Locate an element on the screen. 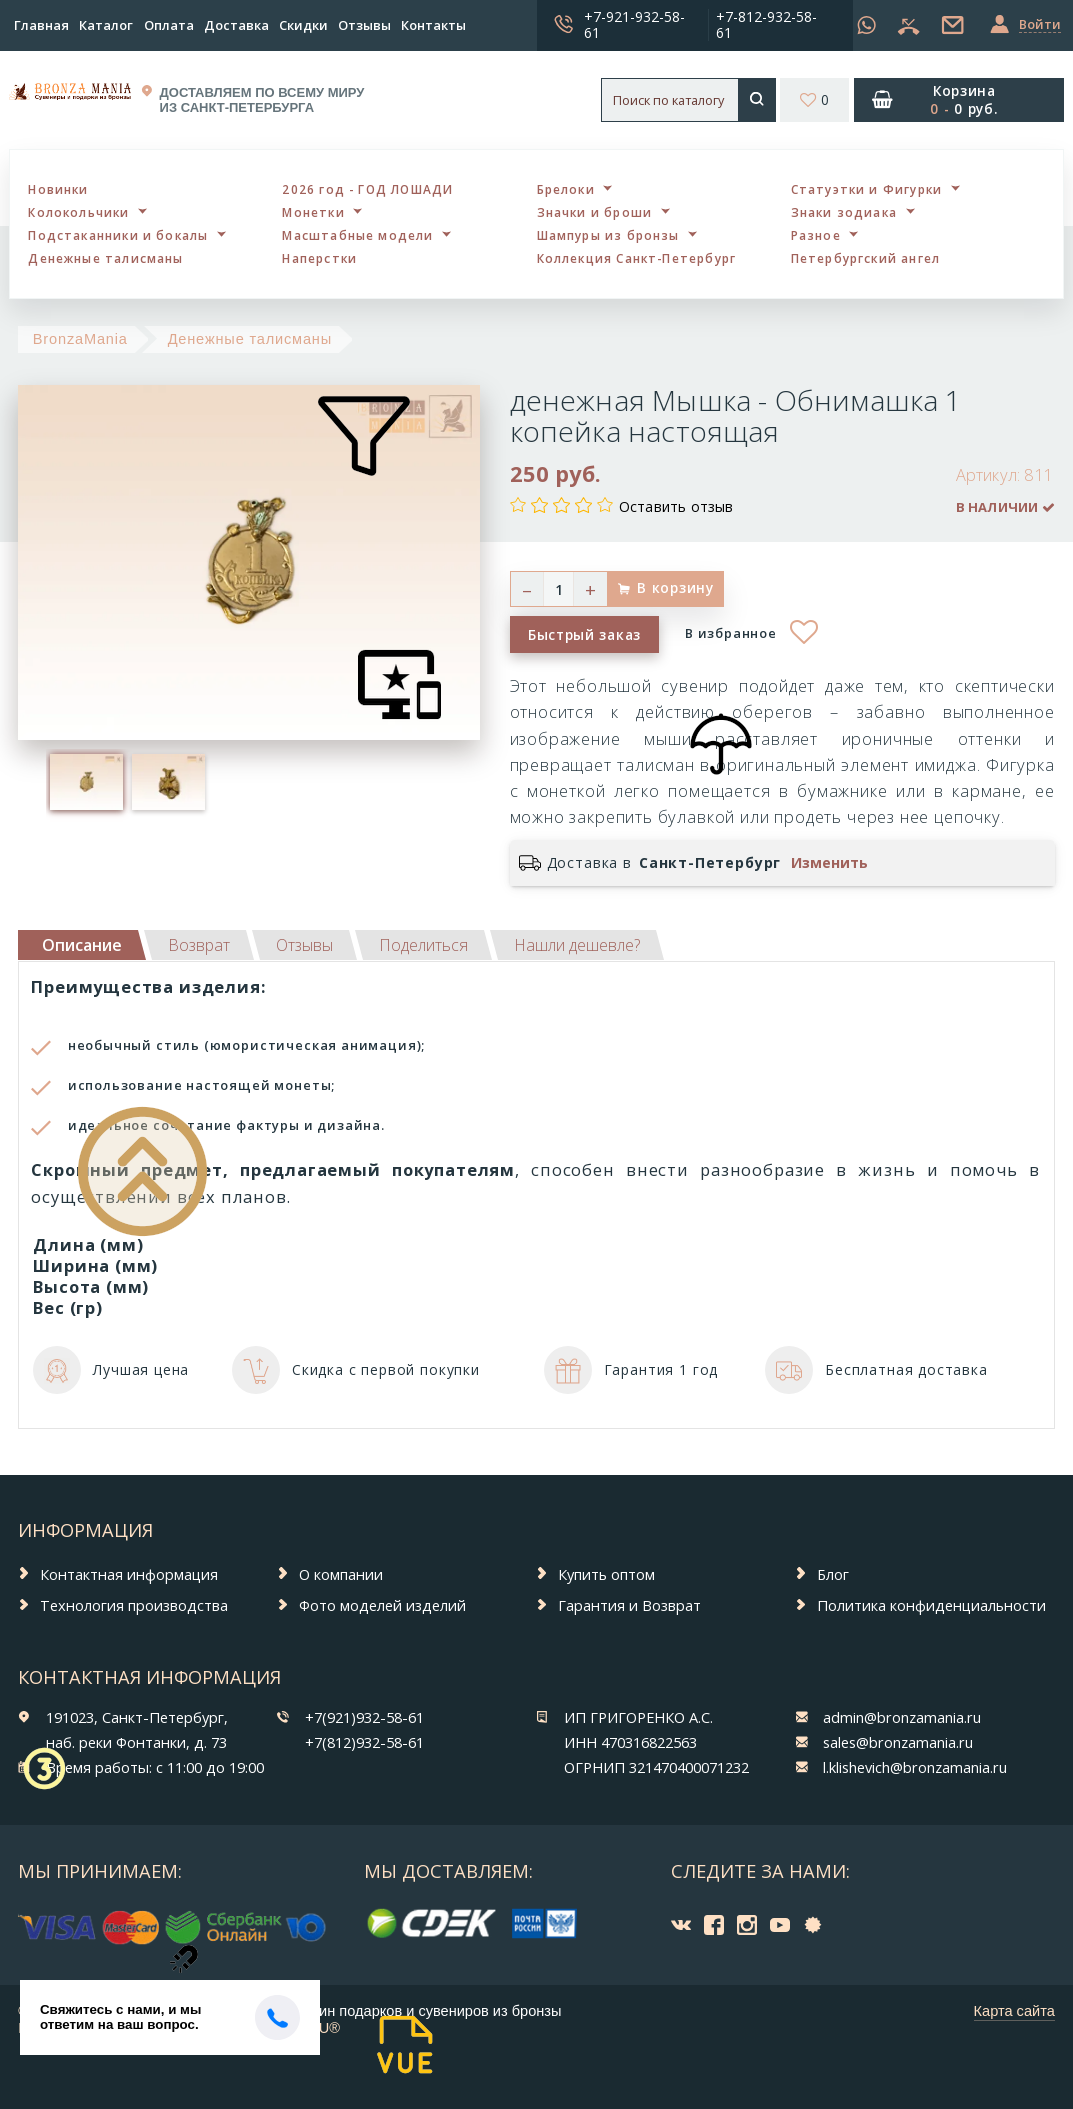 Image resolution: width=1073 pixels, height=2109 pixels. filter or sort content is located at coordinates (364, 436).